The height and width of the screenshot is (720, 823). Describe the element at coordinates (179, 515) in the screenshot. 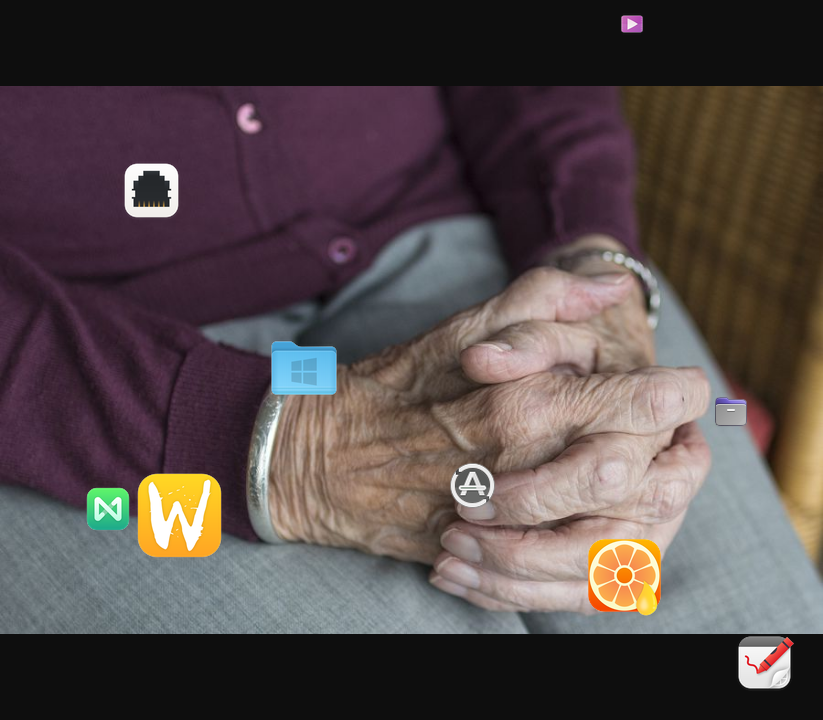

I see `open the wayland display server application` at that location.